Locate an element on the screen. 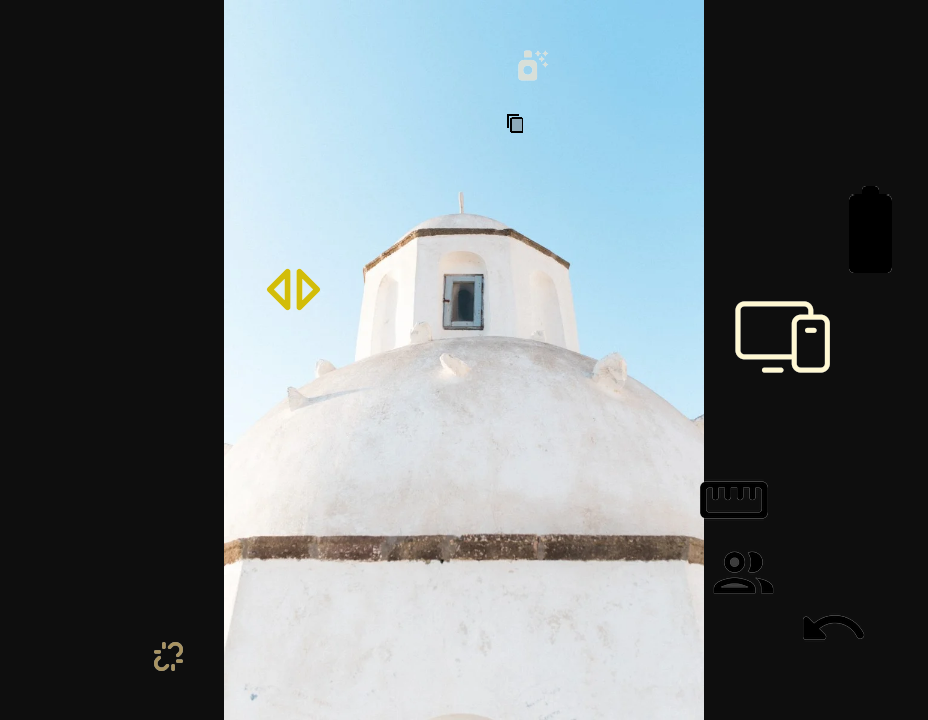 The image size is (928, 720). air freshener or fragrance settings is located at coordinates (531, 65).